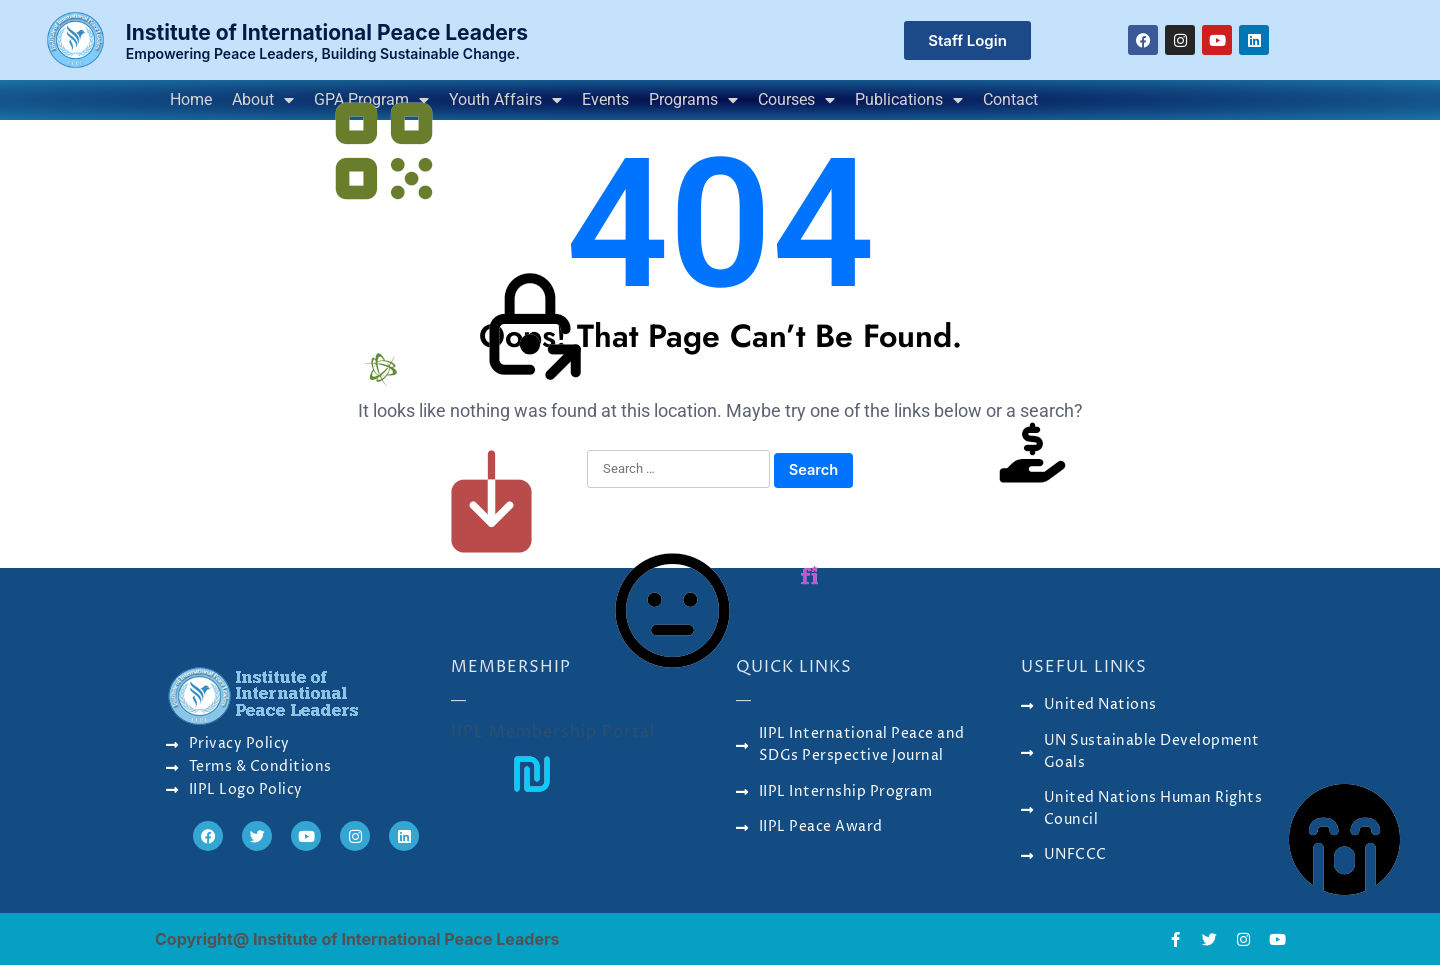  What do you see at coordinates (672, 610) in the screenshot?
I see `rate experience as neutral or average` at bounding box center [672, 610].